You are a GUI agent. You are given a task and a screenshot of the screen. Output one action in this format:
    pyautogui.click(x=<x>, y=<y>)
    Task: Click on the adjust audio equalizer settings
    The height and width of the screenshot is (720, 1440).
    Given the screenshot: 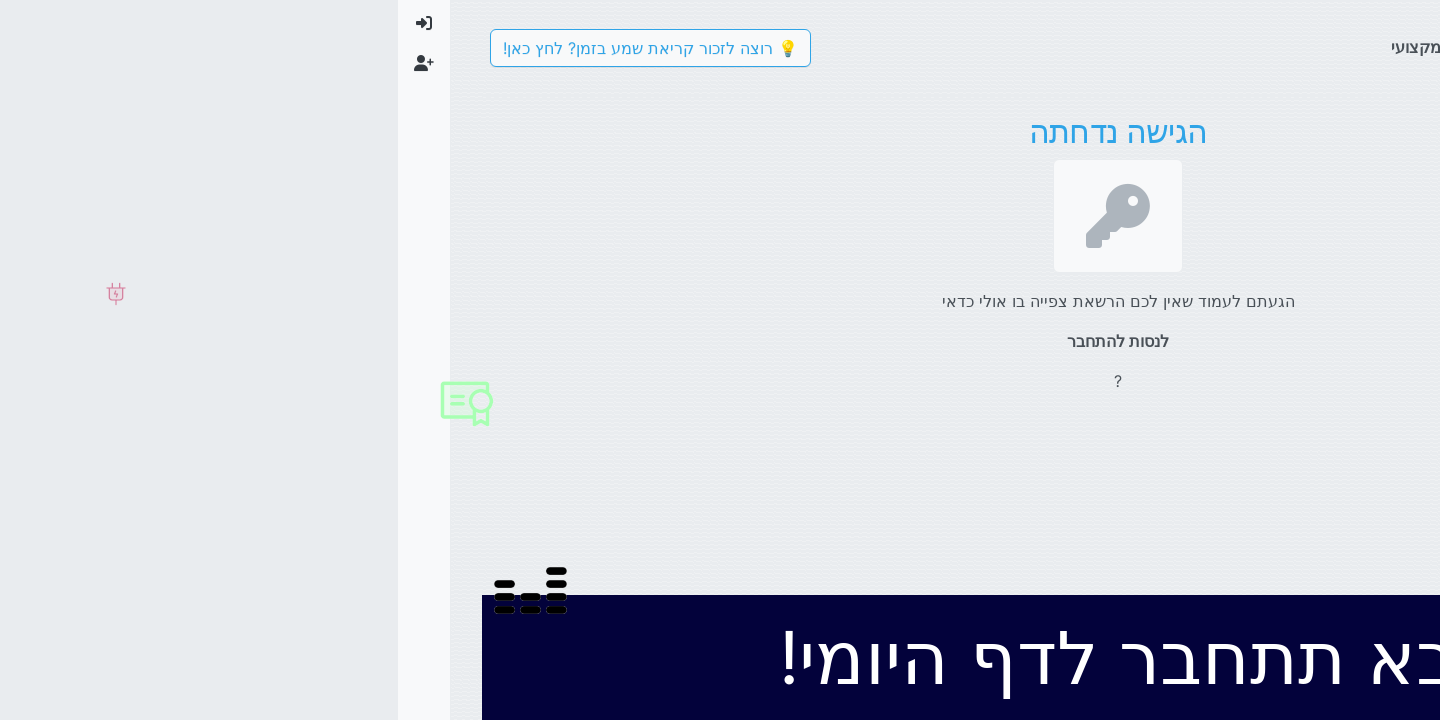 What is the action you would take?
    pyautogui.click(x=530, y=590)
    